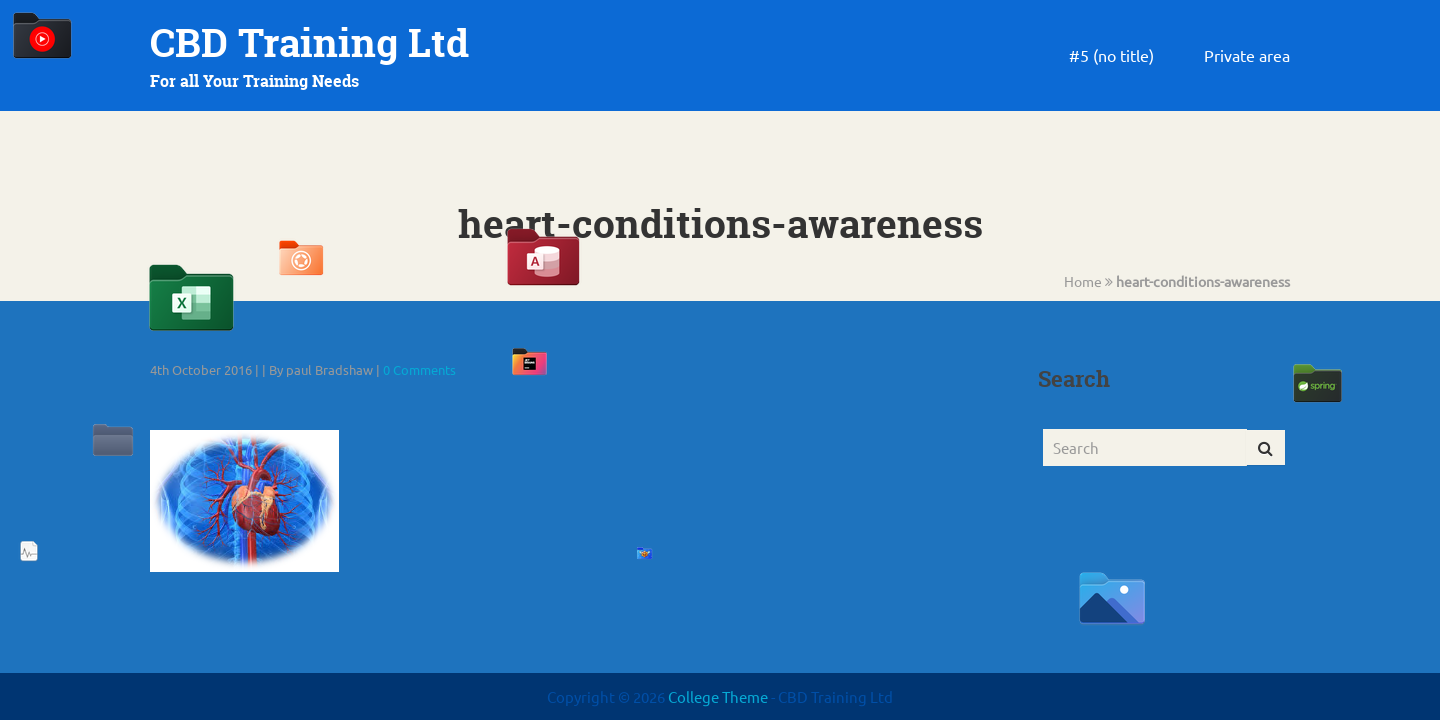  What do you see at coordinates (543, 259) in the screenshot?
I see `folder containing microsoft access database files` at bounding box center [543, 259].